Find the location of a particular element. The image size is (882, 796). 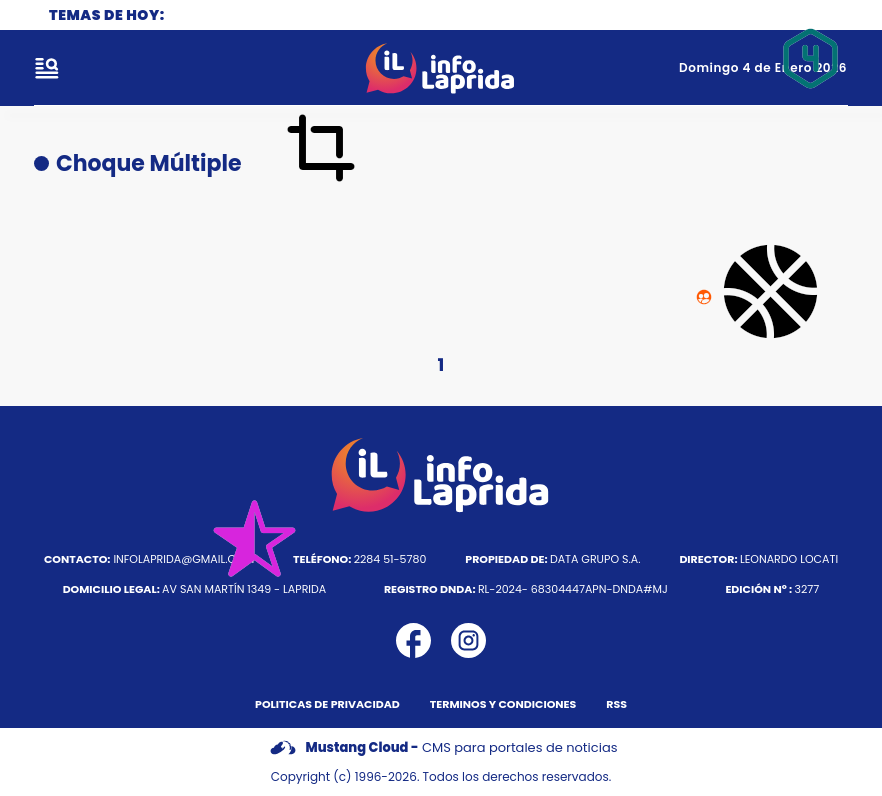

access sports or basketball content is located at coordinates (770, 291).